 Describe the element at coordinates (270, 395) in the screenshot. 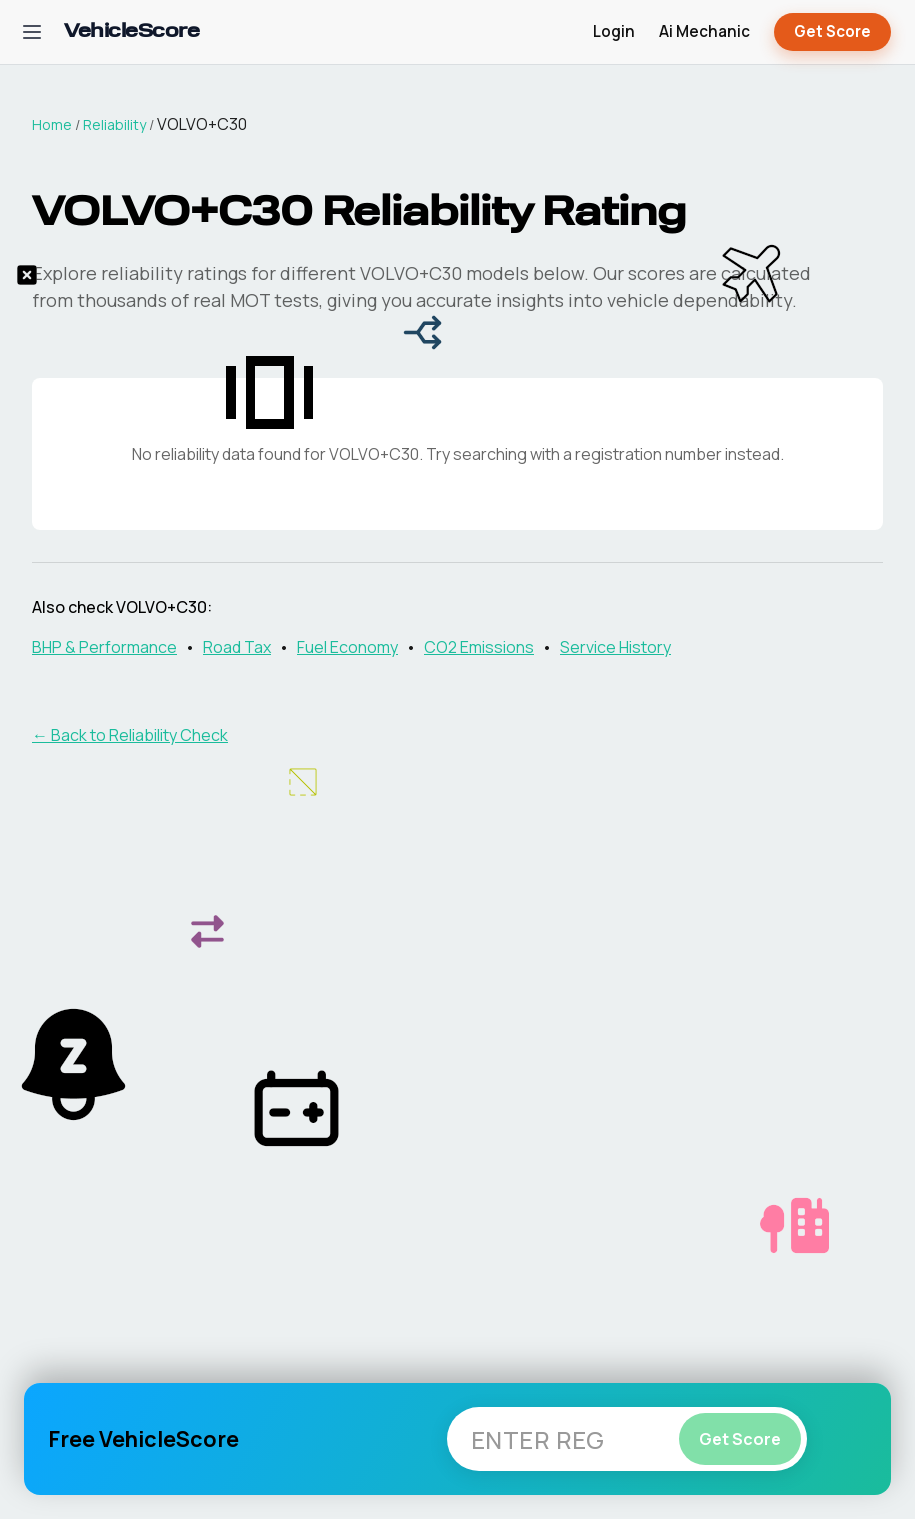

I see `view stories or card-based content` at that location.